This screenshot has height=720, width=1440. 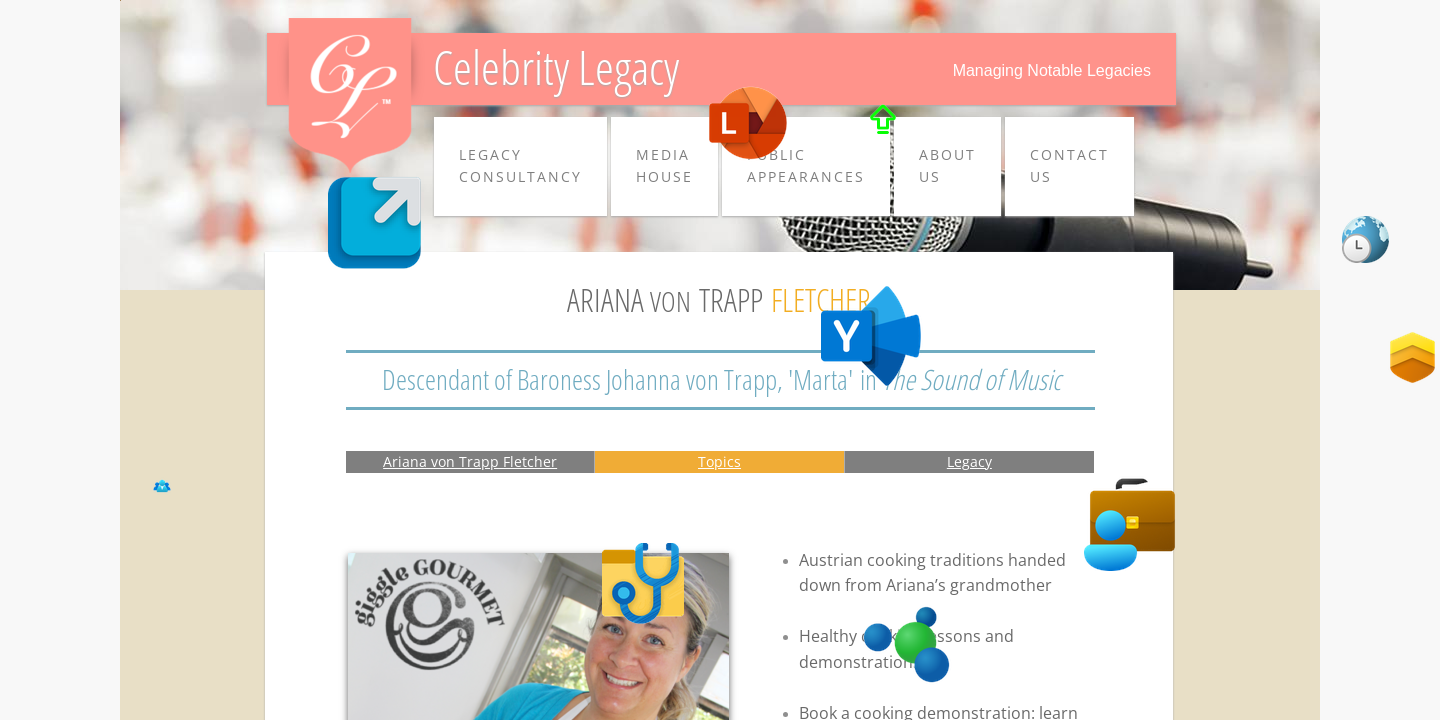 What do you see at coordinates (162, 486) in the screenshot?
I see `open the community app` at bounding box center [162, 486].